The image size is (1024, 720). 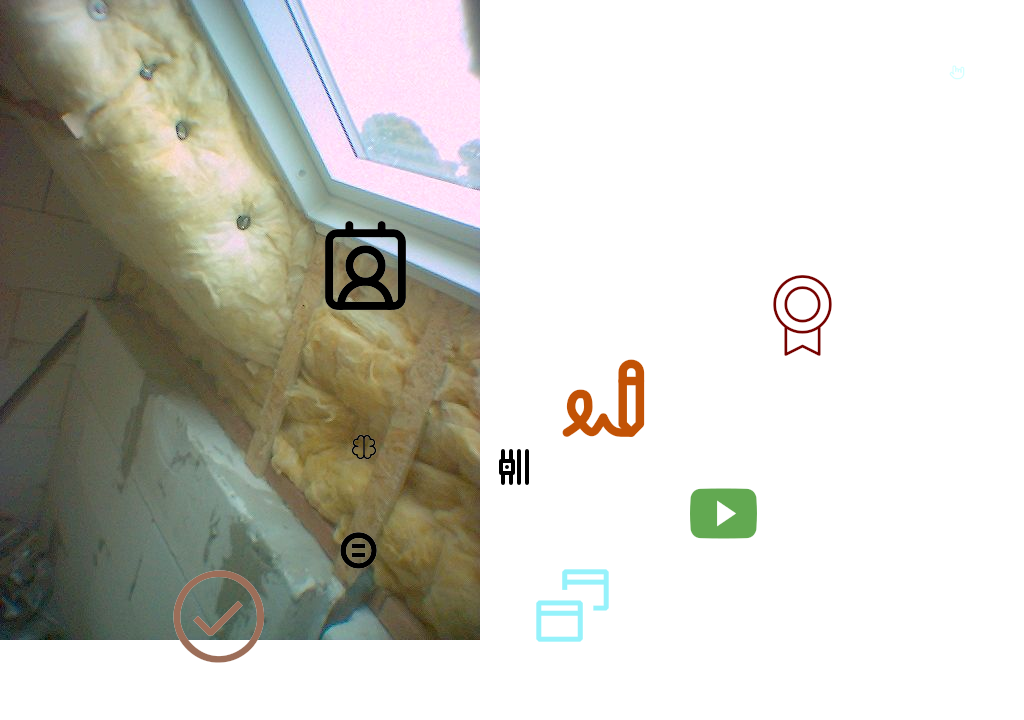 What do you see at coordinates (365, 265) in the screenshot?
I see `view contact details` at bounding box center [365, 265].